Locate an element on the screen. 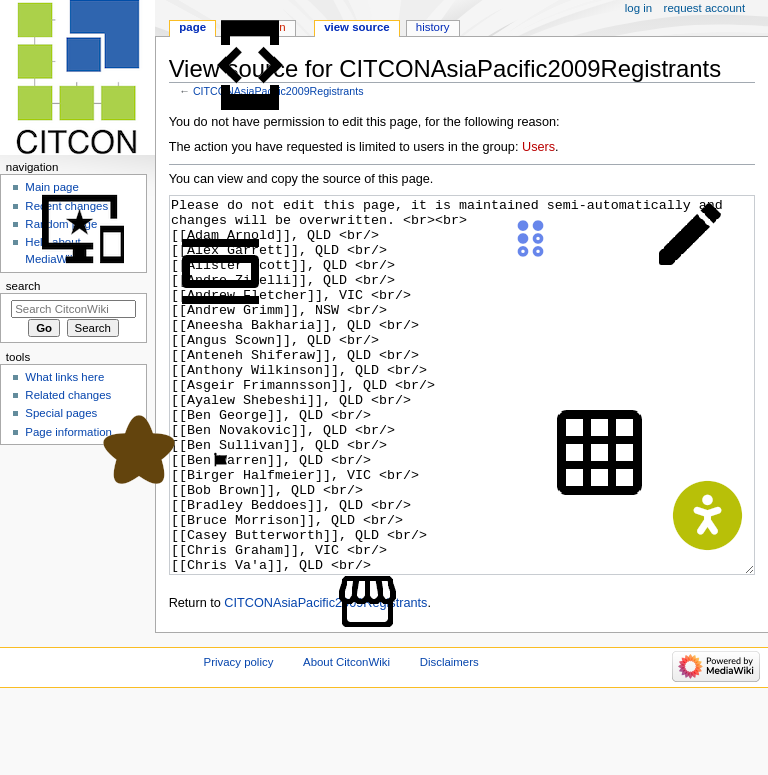 This screenshot has height=775, width=768. indicates accessibility features are available is located at coordinates (707, 515).